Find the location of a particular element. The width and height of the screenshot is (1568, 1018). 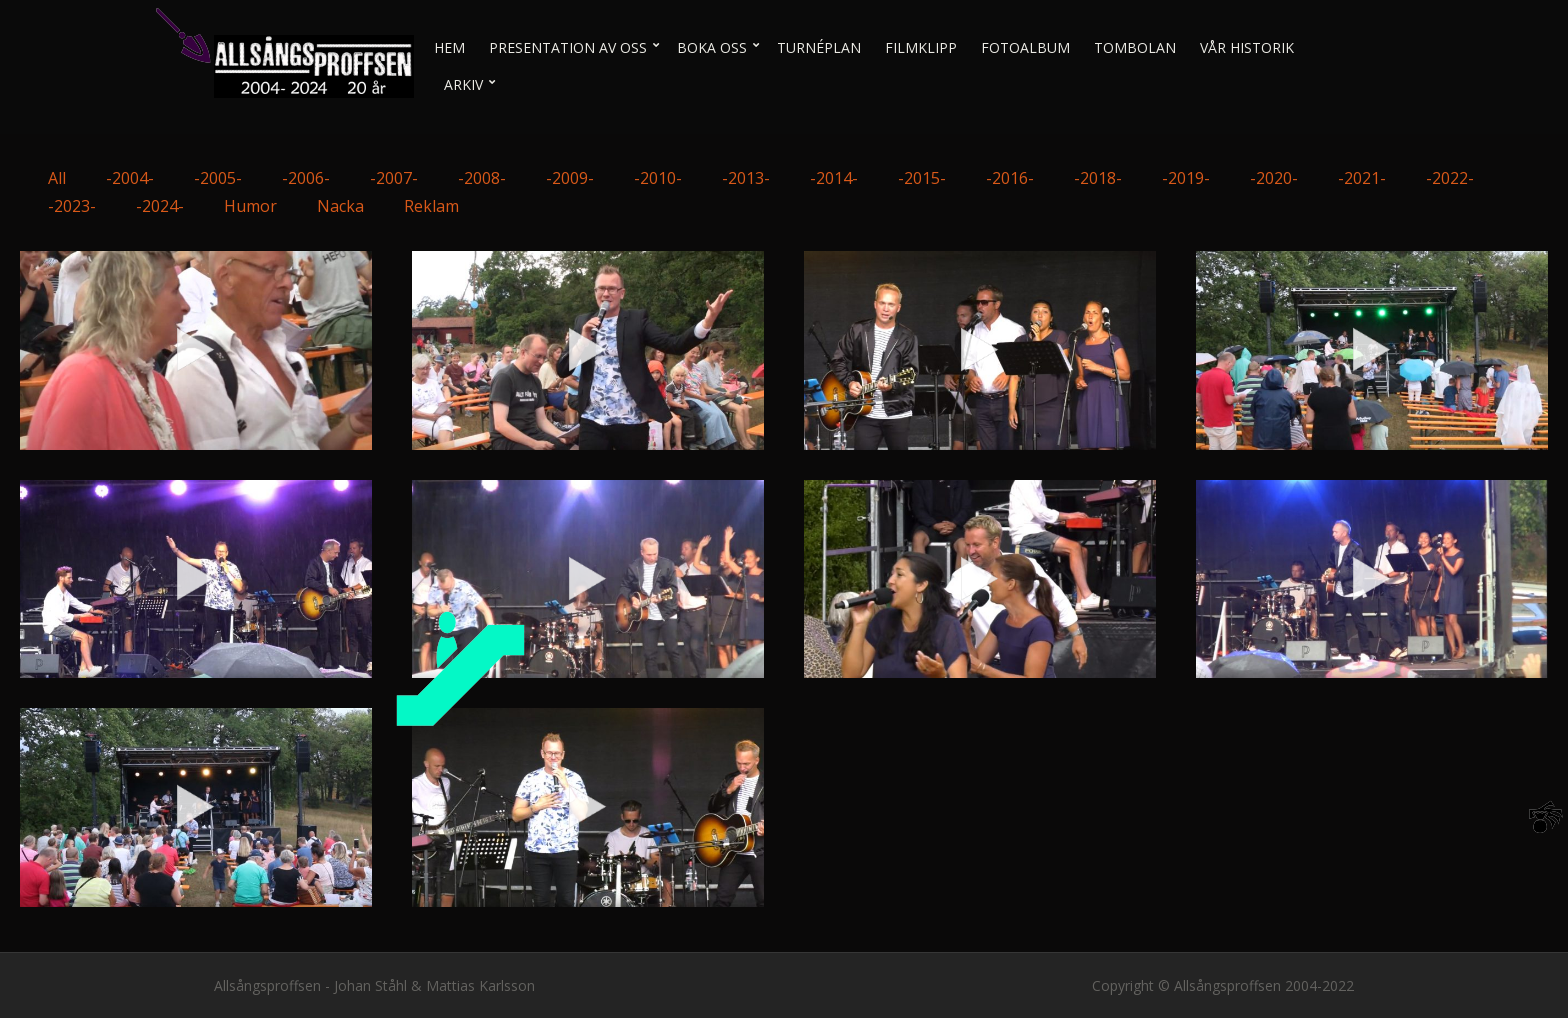

steal or grab an item quickly is located at coordinates (1546, 816).